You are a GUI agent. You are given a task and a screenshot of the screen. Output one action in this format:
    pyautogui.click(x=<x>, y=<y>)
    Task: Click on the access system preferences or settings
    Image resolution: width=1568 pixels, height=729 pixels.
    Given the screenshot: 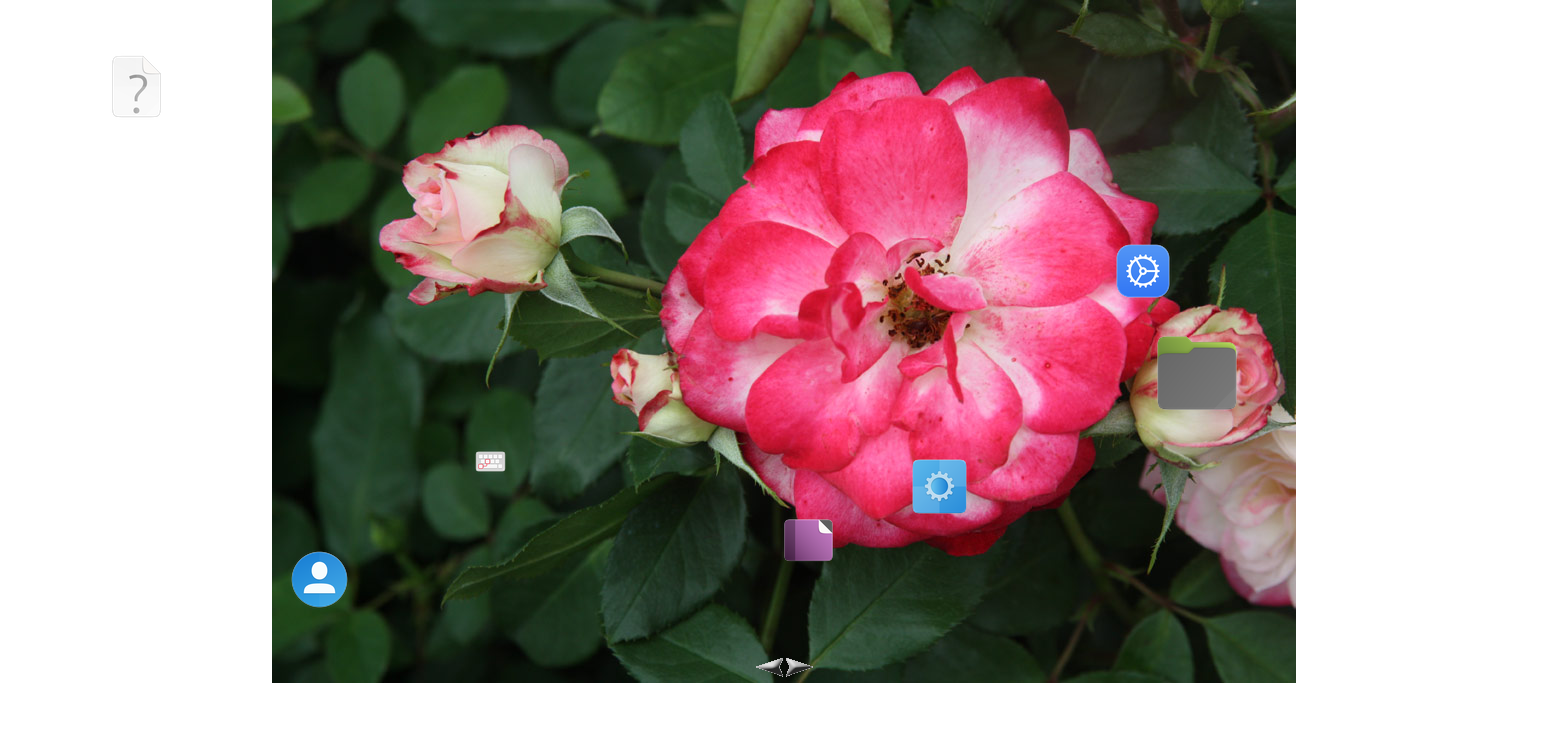 What is the action you would take?
    pyautogui.click(x=1143, y=272)
    